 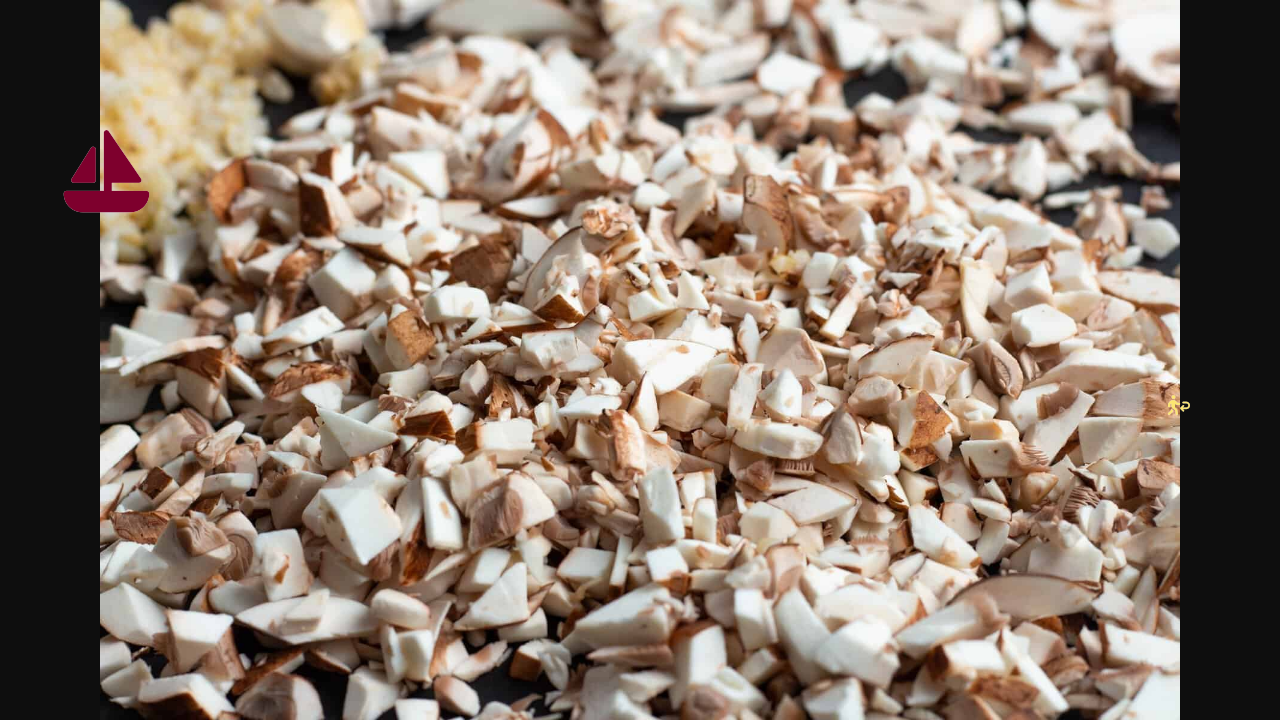 What do you see at coordinates (106, 169) in the screenshot?
I see `navigate to sailing or boating features` at bounding box center [106, 169].